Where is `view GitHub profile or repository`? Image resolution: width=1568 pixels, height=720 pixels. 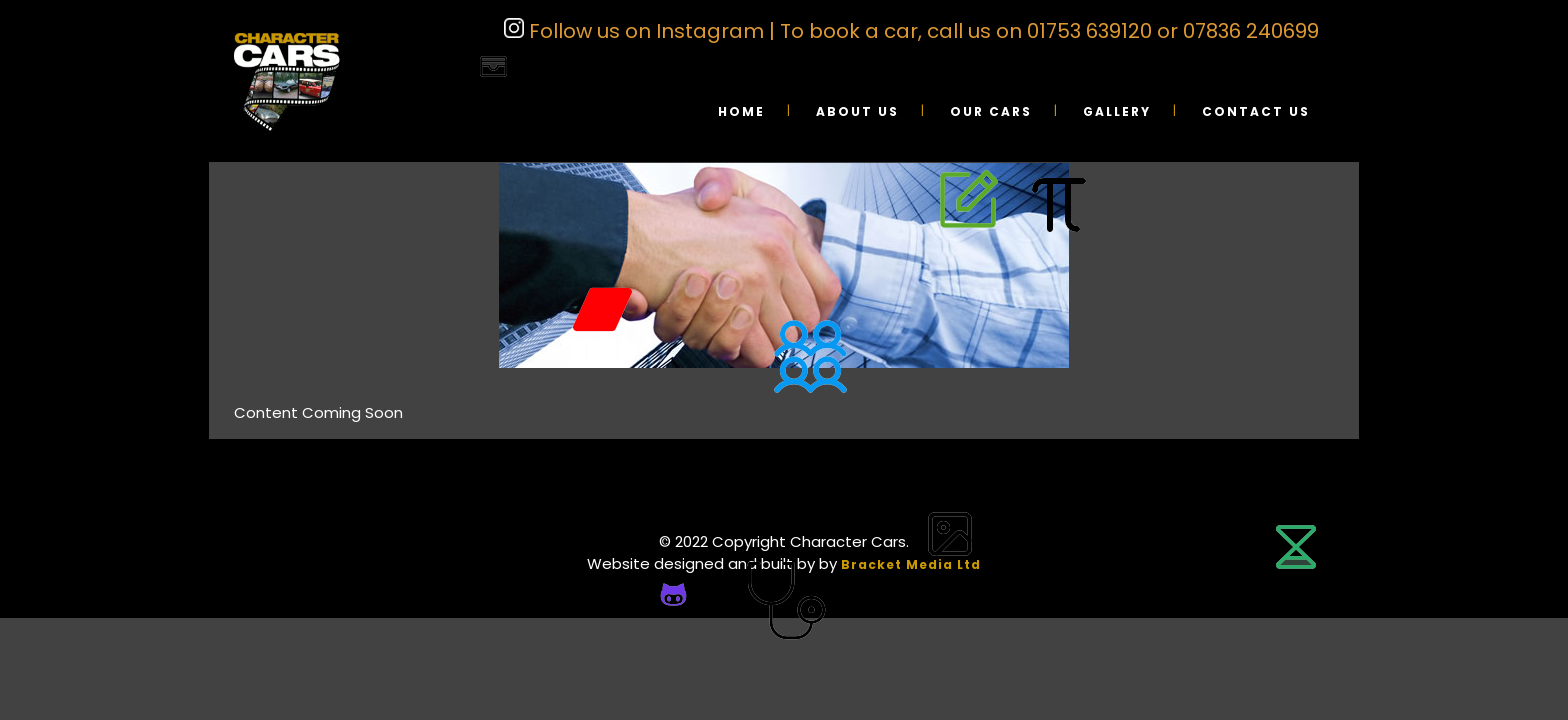
view GitHub profile or repository is located at coordinates (673, 594).